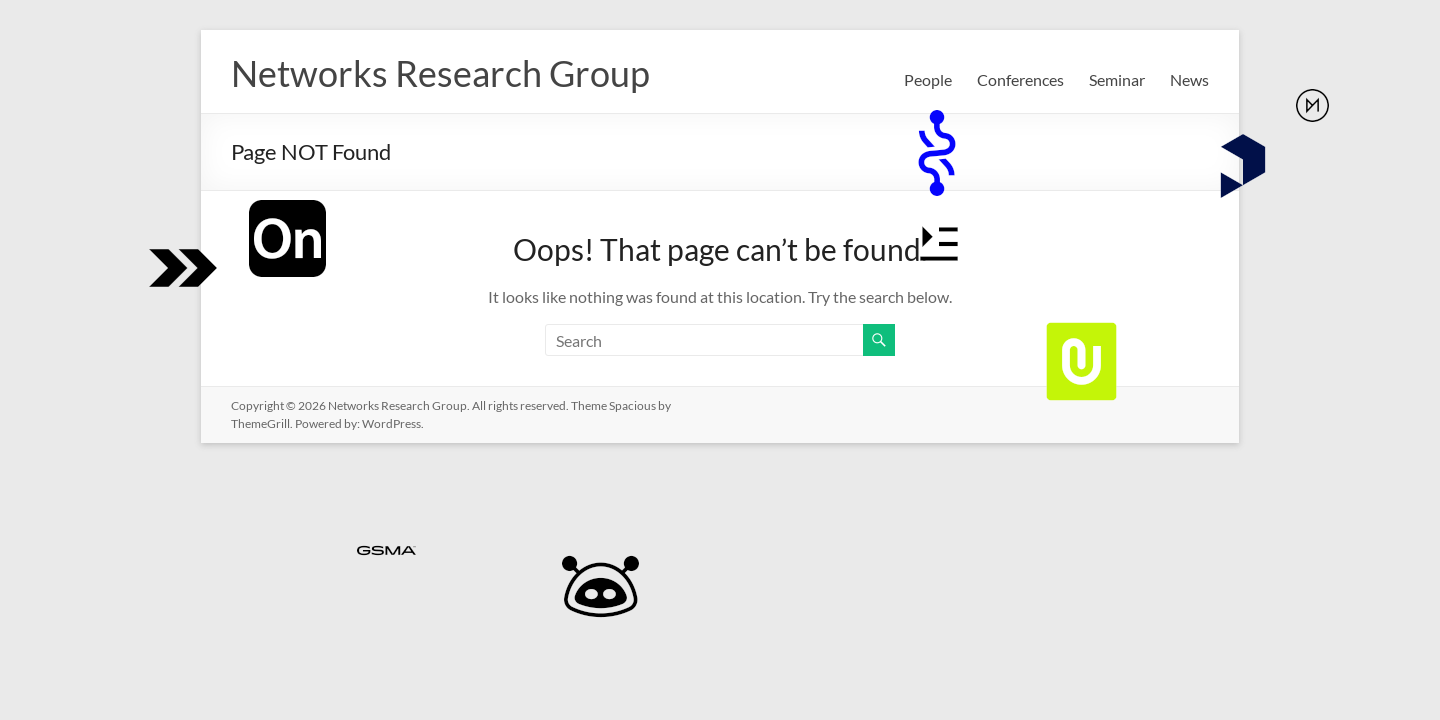  I want to click on open ProcessOn app, so click(287, 238).